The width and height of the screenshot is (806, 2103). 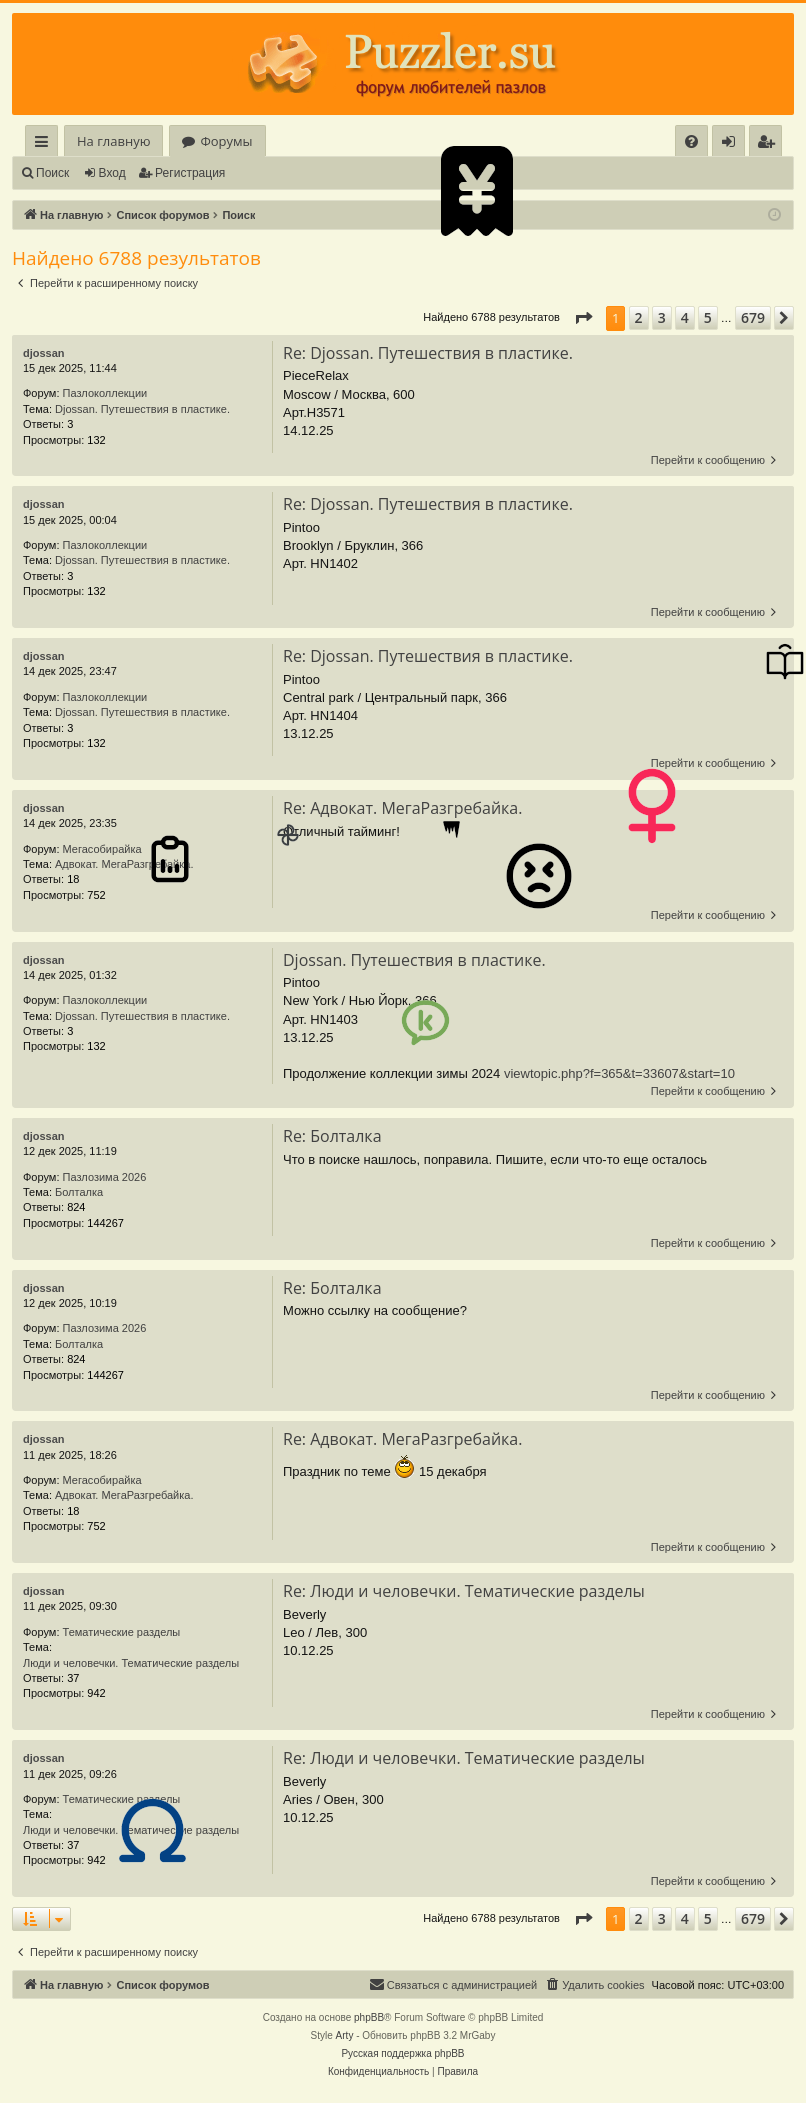 What do you see at coordinates (425, 1021) in the screenshot?
I see `open KakaoTalk messaging app` at bounding box center [425, 1021].